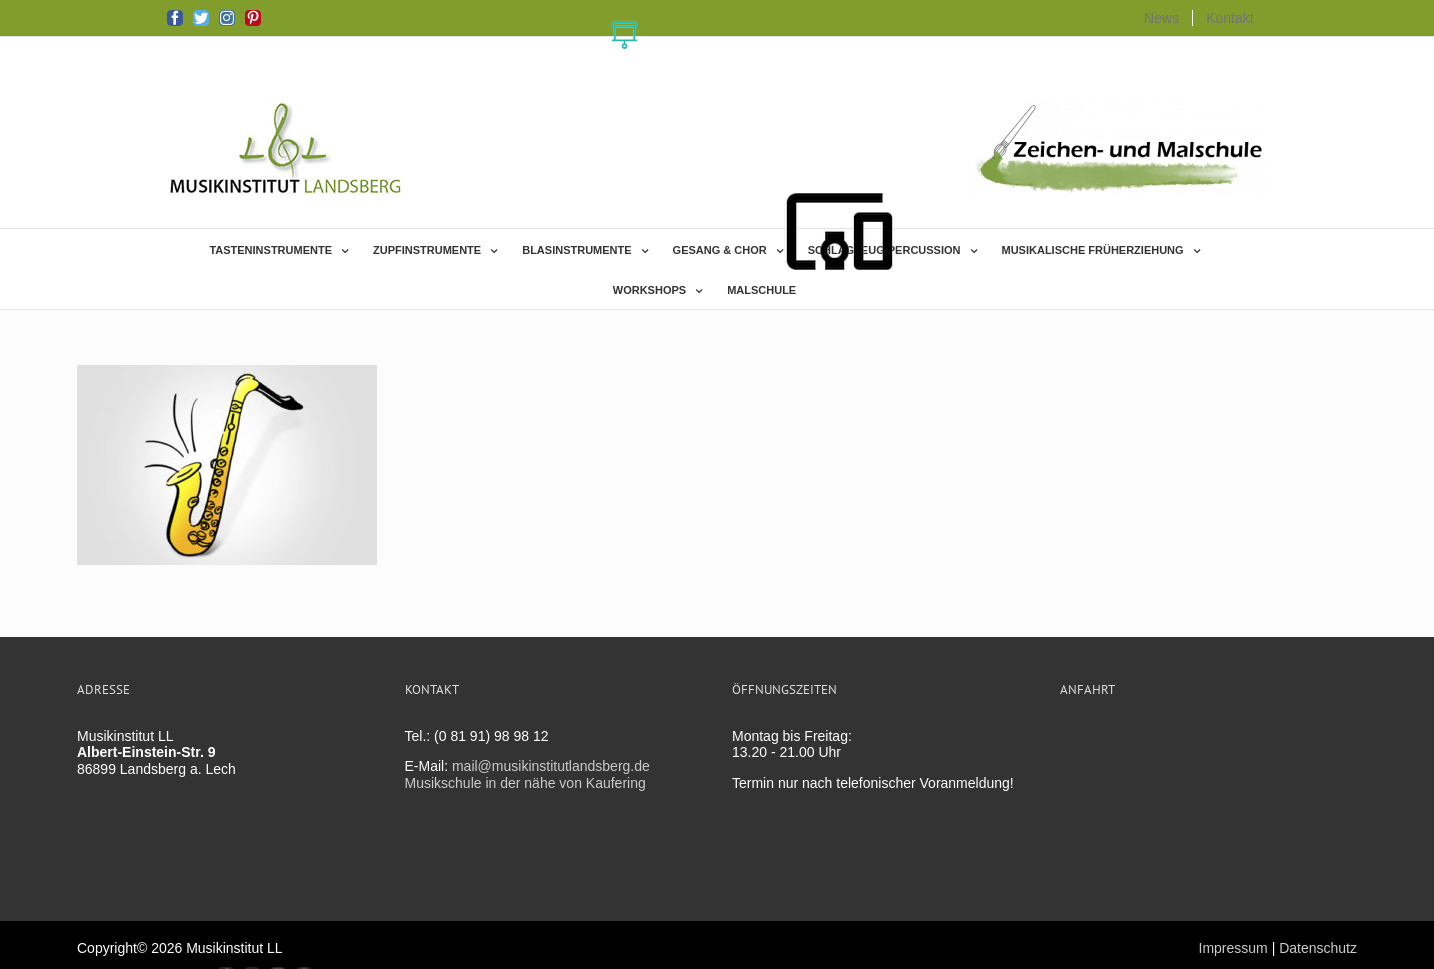 The width and height of the screenshot is (1434, 969). What do you see at coordinates (624, 33) in the screenshot?
I see `start a presentation` at bounding box center [624, 33].